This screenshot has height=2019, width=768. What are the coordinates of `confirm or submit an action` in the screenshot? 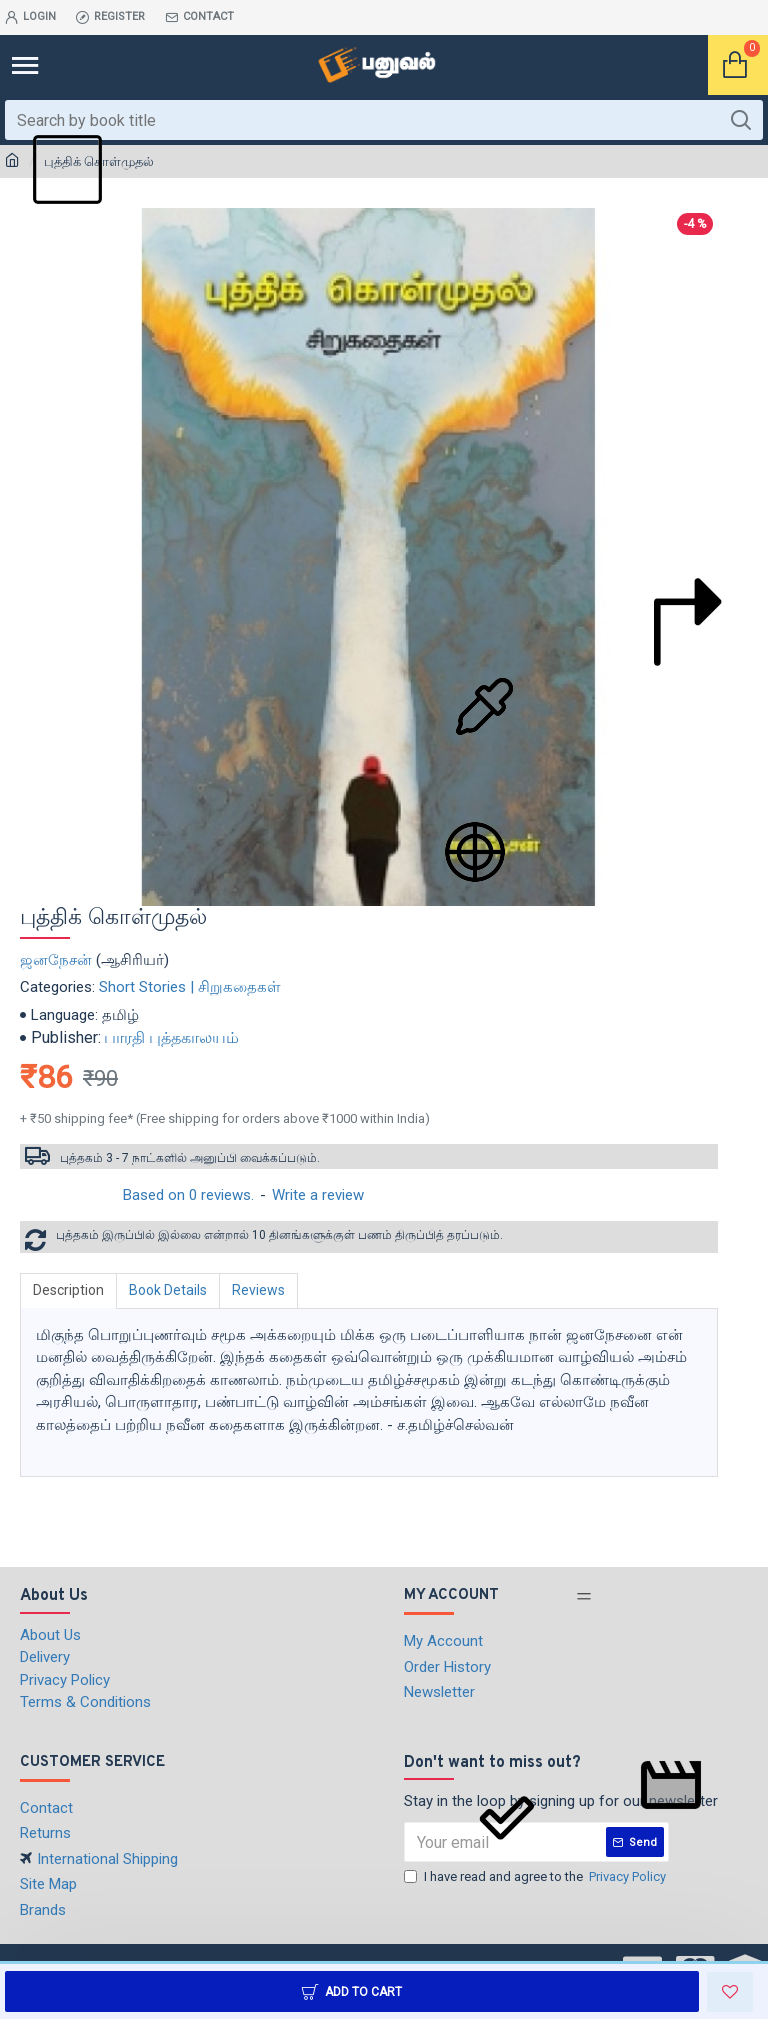 It's located at (506, 1817).